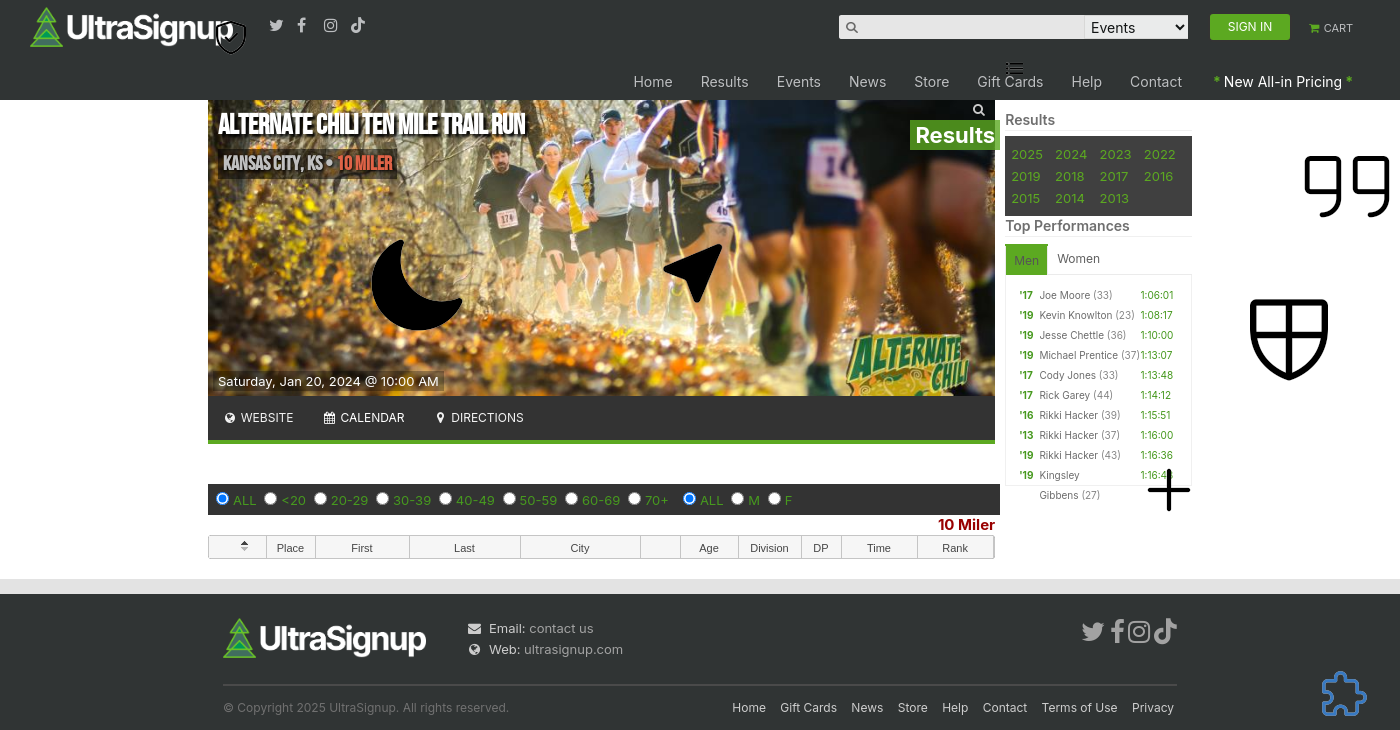 This screenshot has width=1400, height=730. I want to click on access browser extensions or plugins, so click(1344, 693).